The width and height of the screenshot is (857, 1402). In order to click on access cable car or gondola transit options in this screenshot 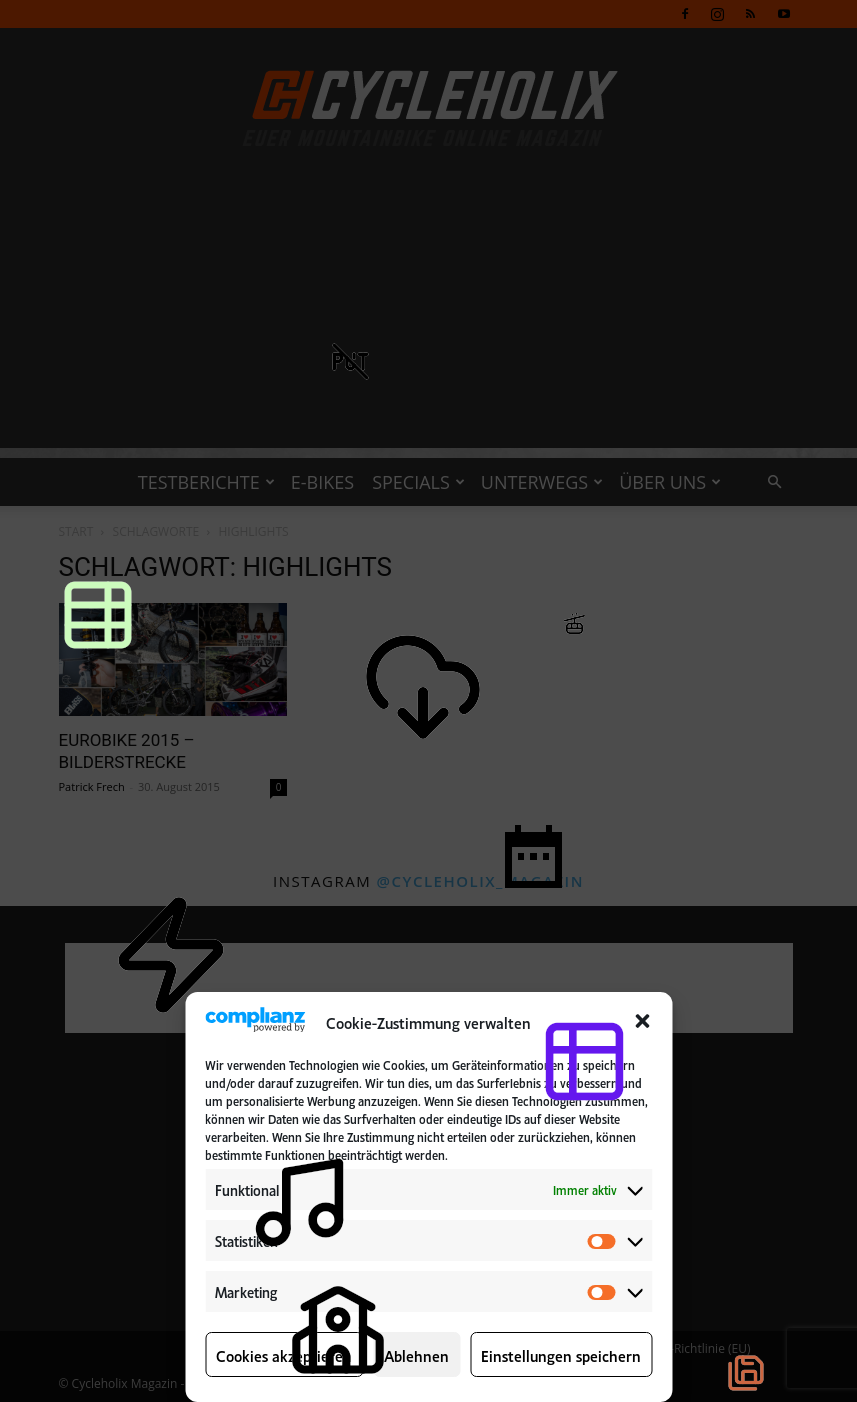, I will do `click(574, 623)`.